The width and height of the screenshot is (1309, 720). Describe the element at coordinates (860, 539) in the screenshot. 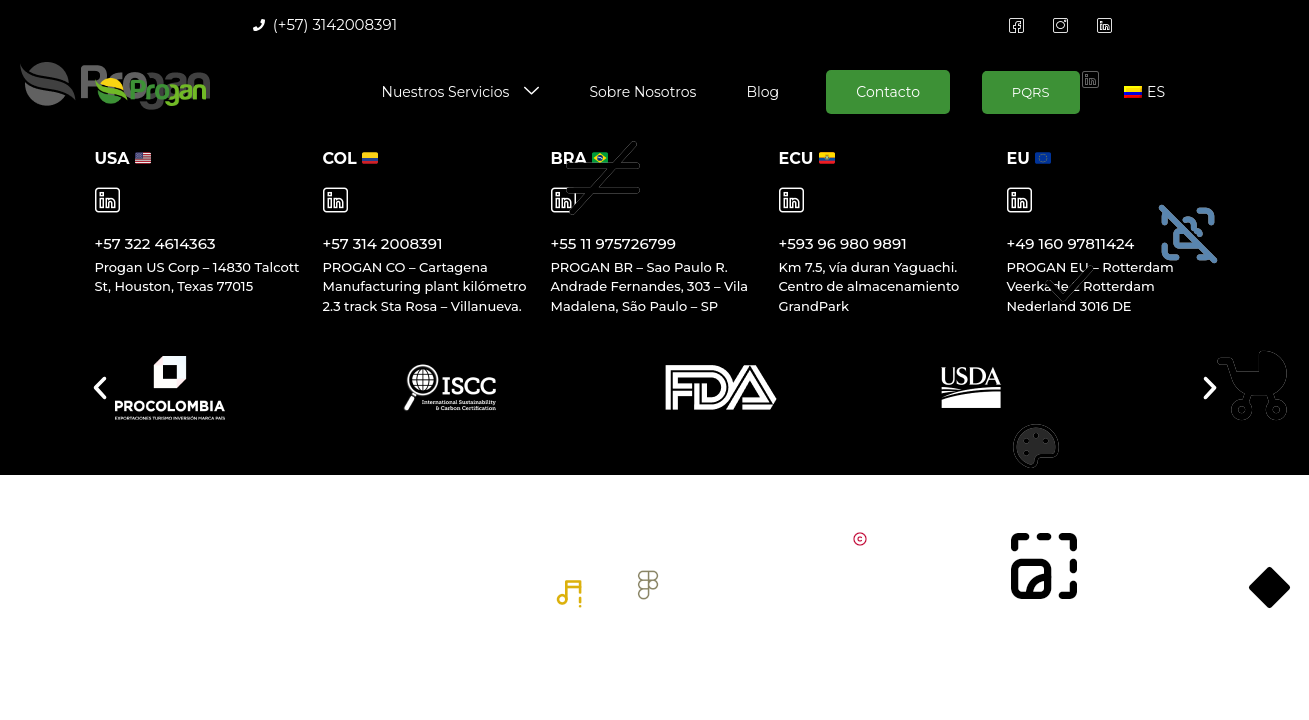

I see `indicates copyrighted content` at that location.